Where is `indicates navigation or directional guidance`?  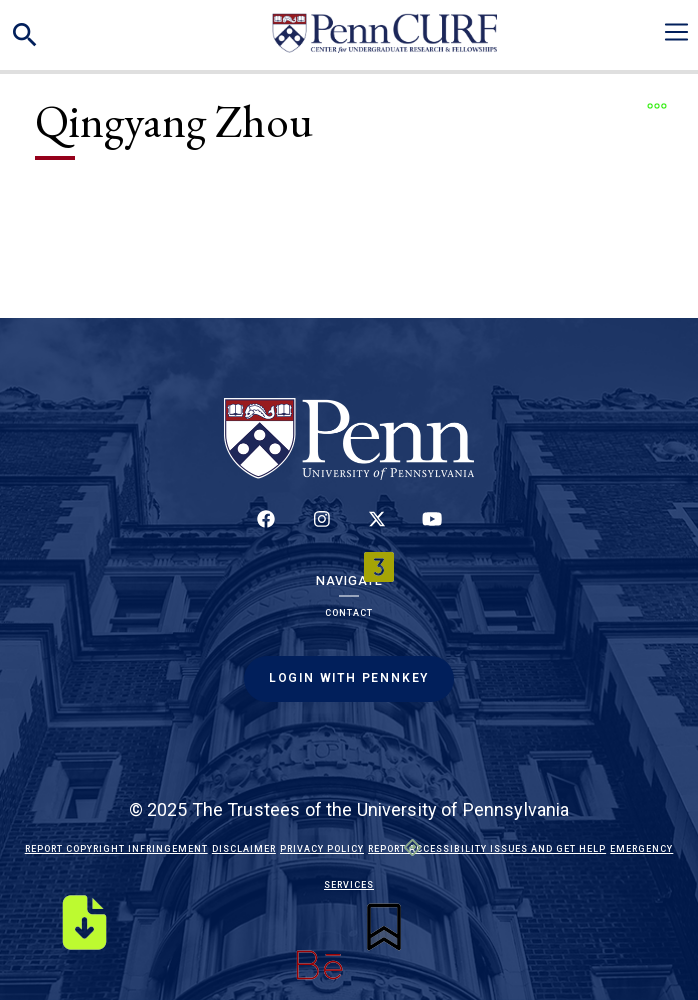
indicates navigation or directional guidance is located at coordinates (412, 847).